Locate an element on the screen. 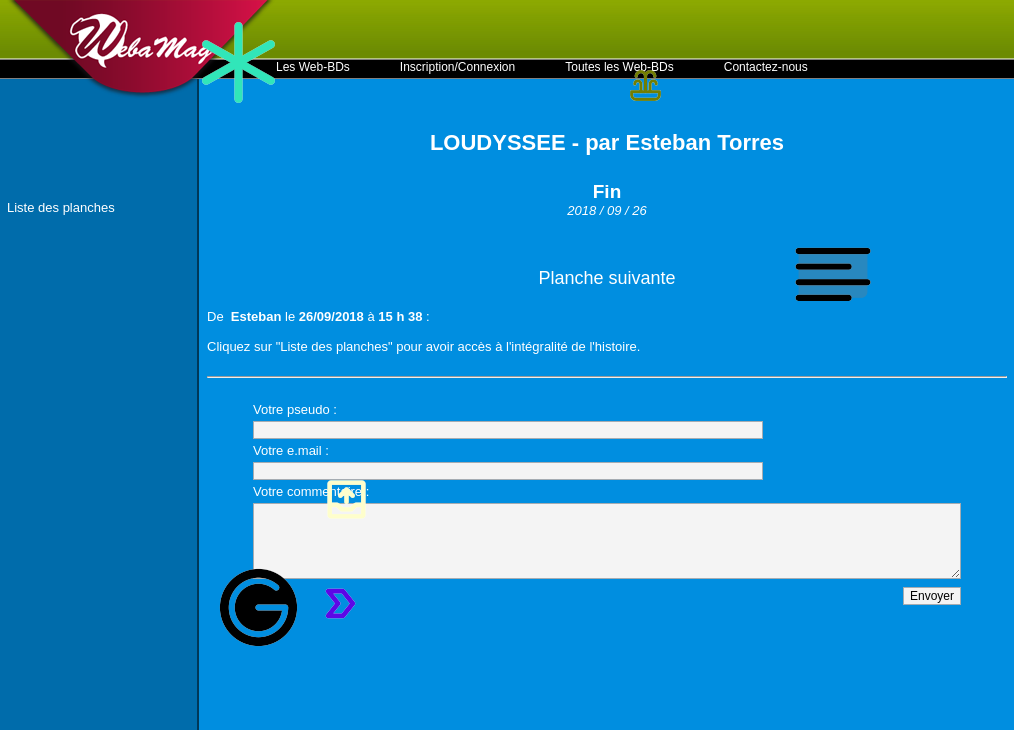  align text to the left is located at coordinates (833, 276).